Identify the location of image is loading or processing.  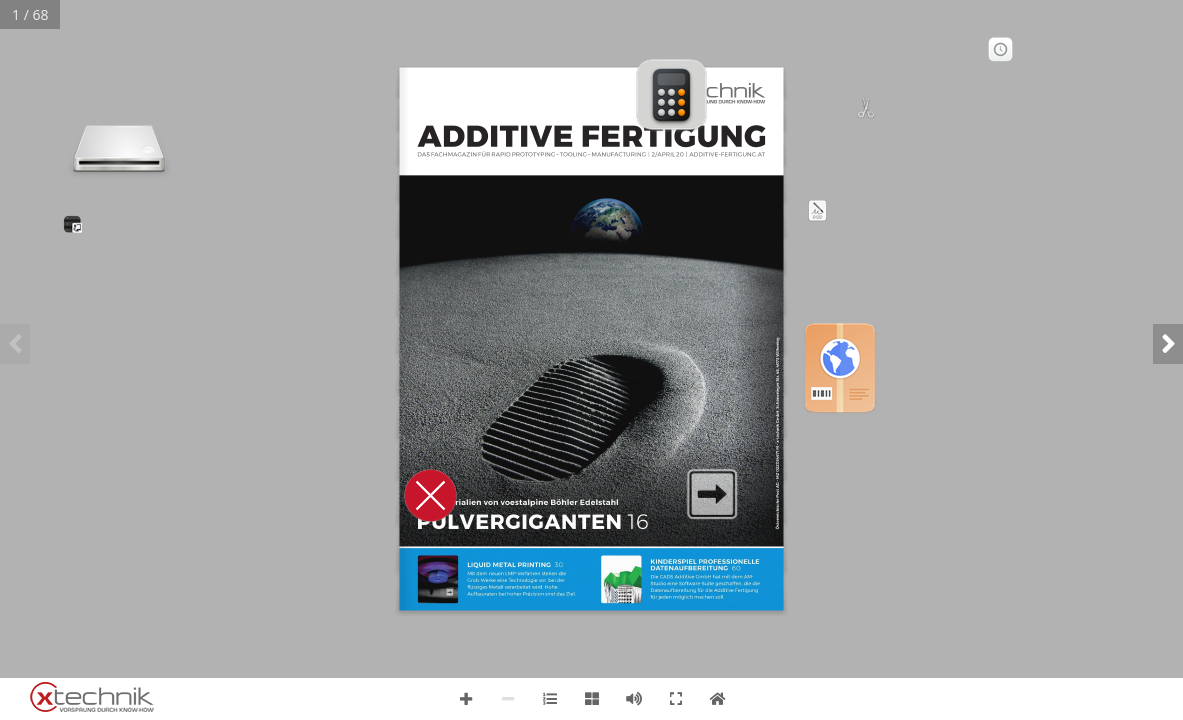
(1000, 49).